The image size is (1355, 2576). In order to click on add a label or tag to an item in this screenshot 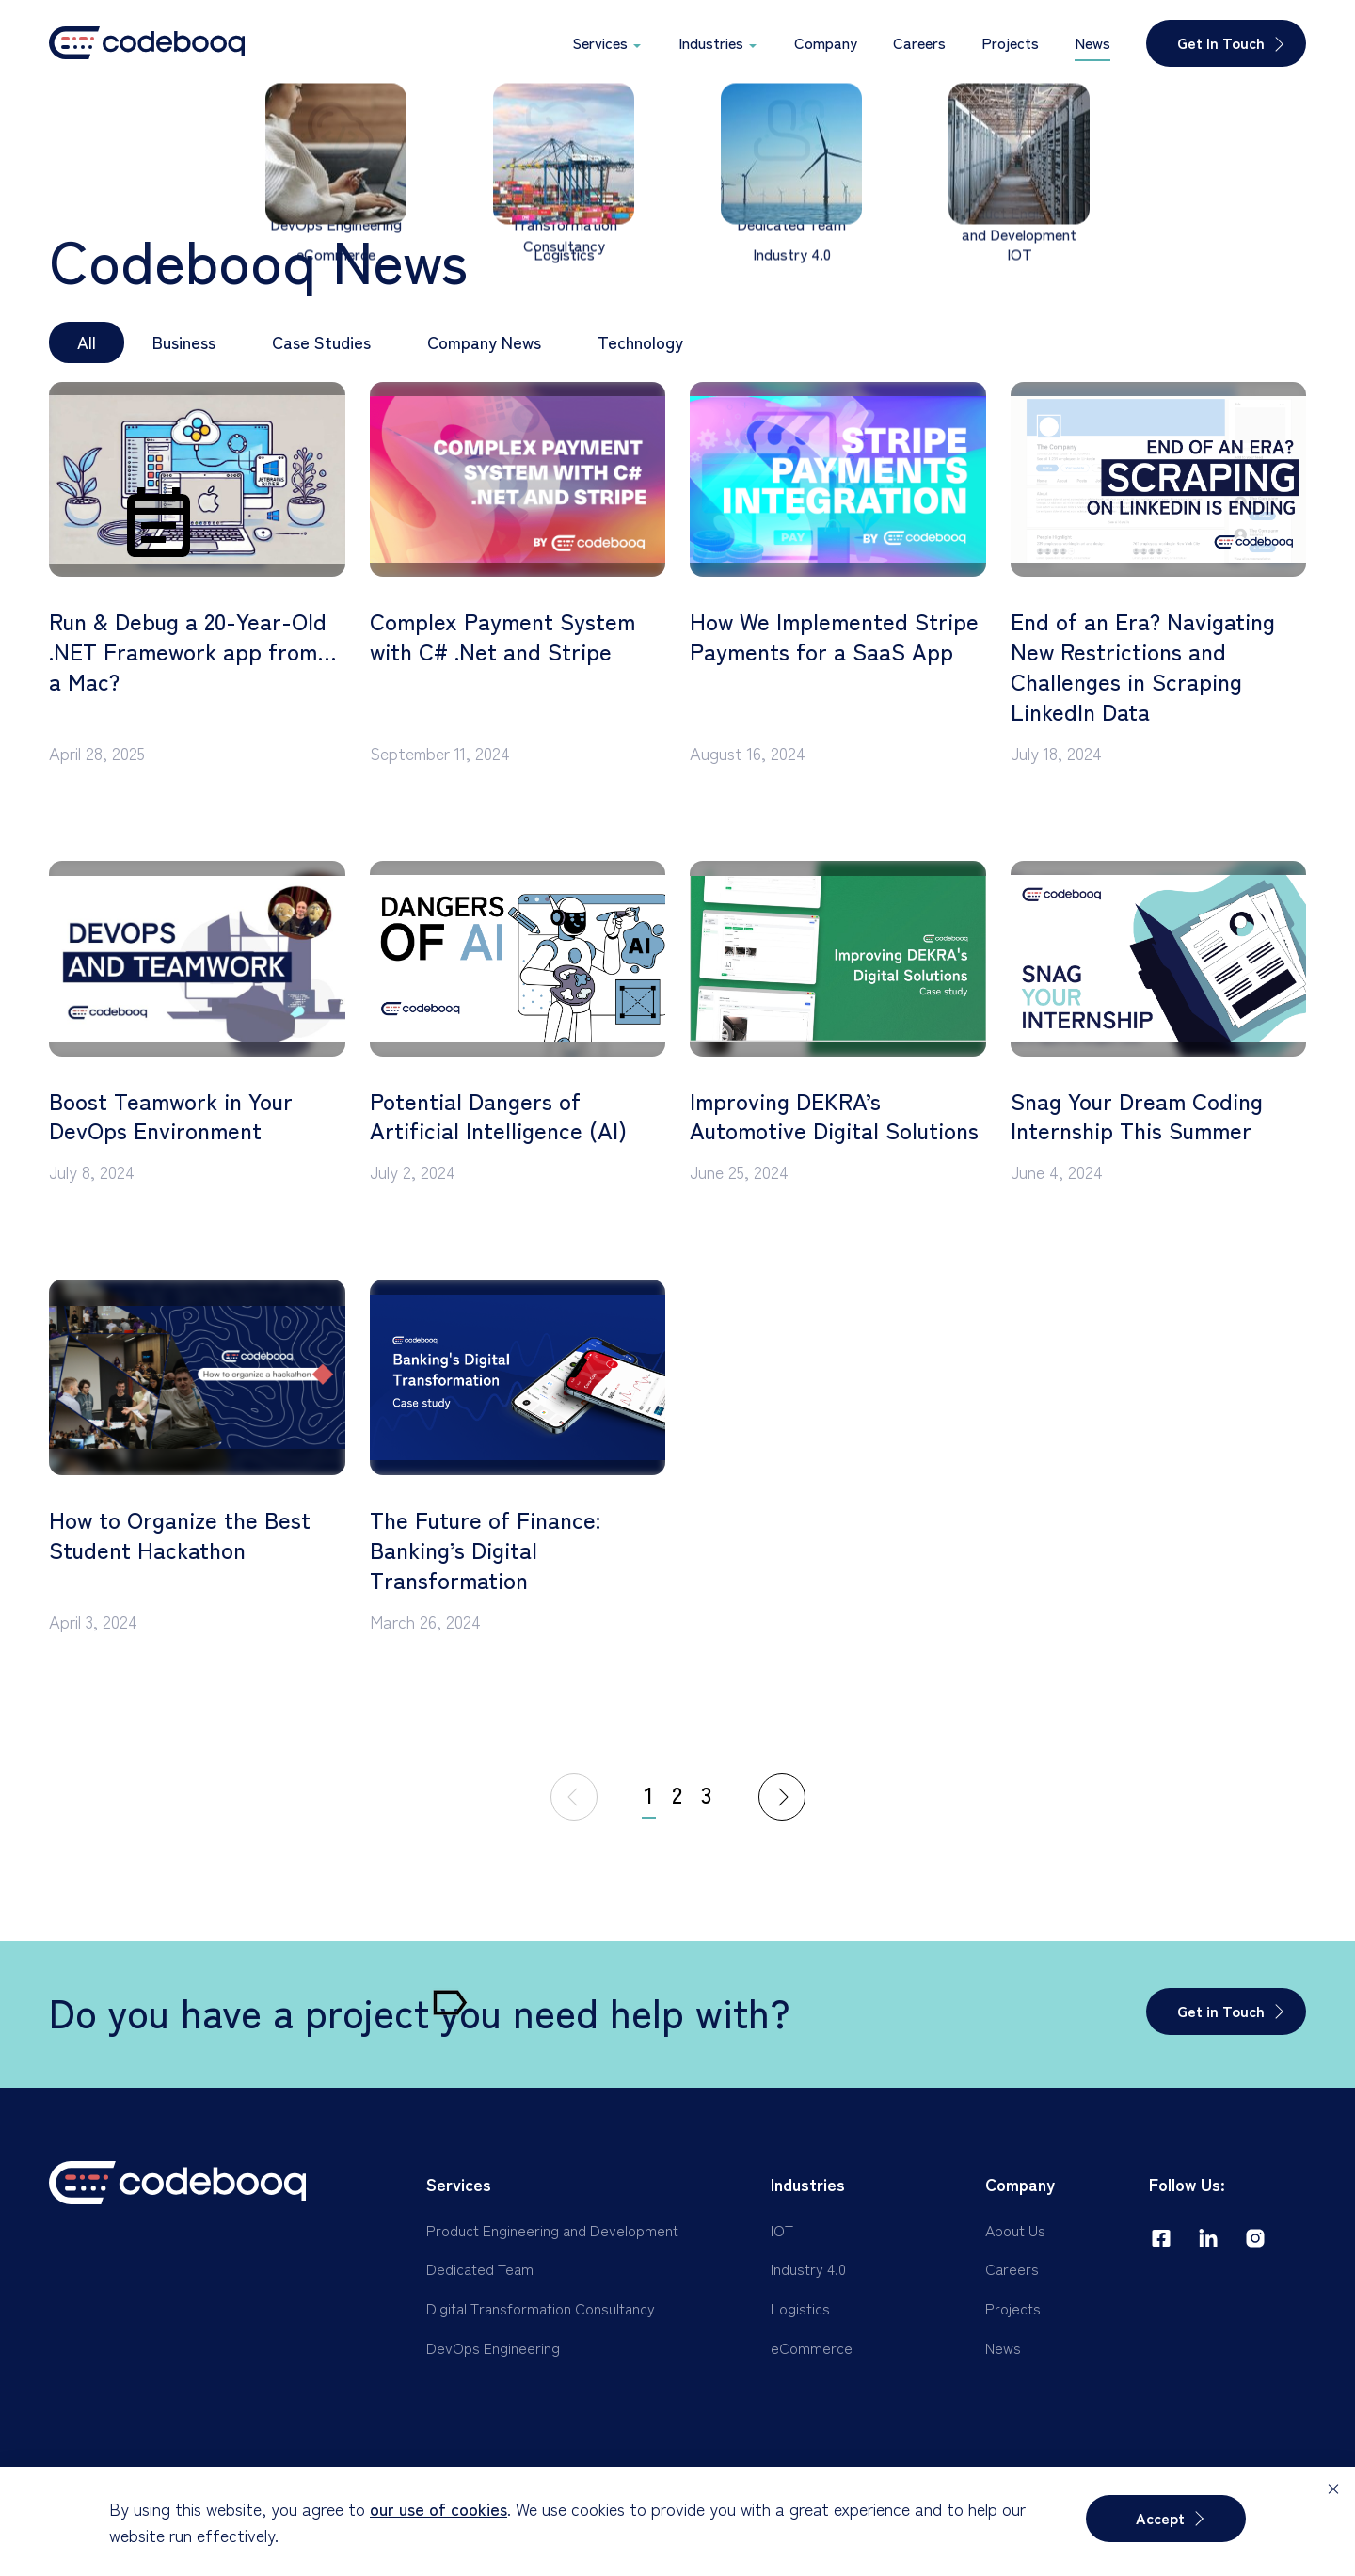, I will do `click(449, 2002)`.